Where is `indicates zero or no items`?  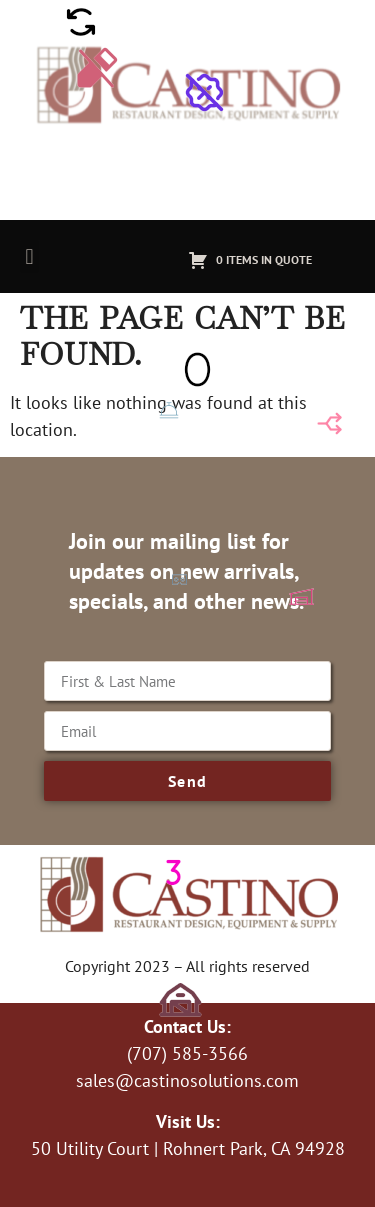
indicates zero or no items is located at coordinates (197, 369).